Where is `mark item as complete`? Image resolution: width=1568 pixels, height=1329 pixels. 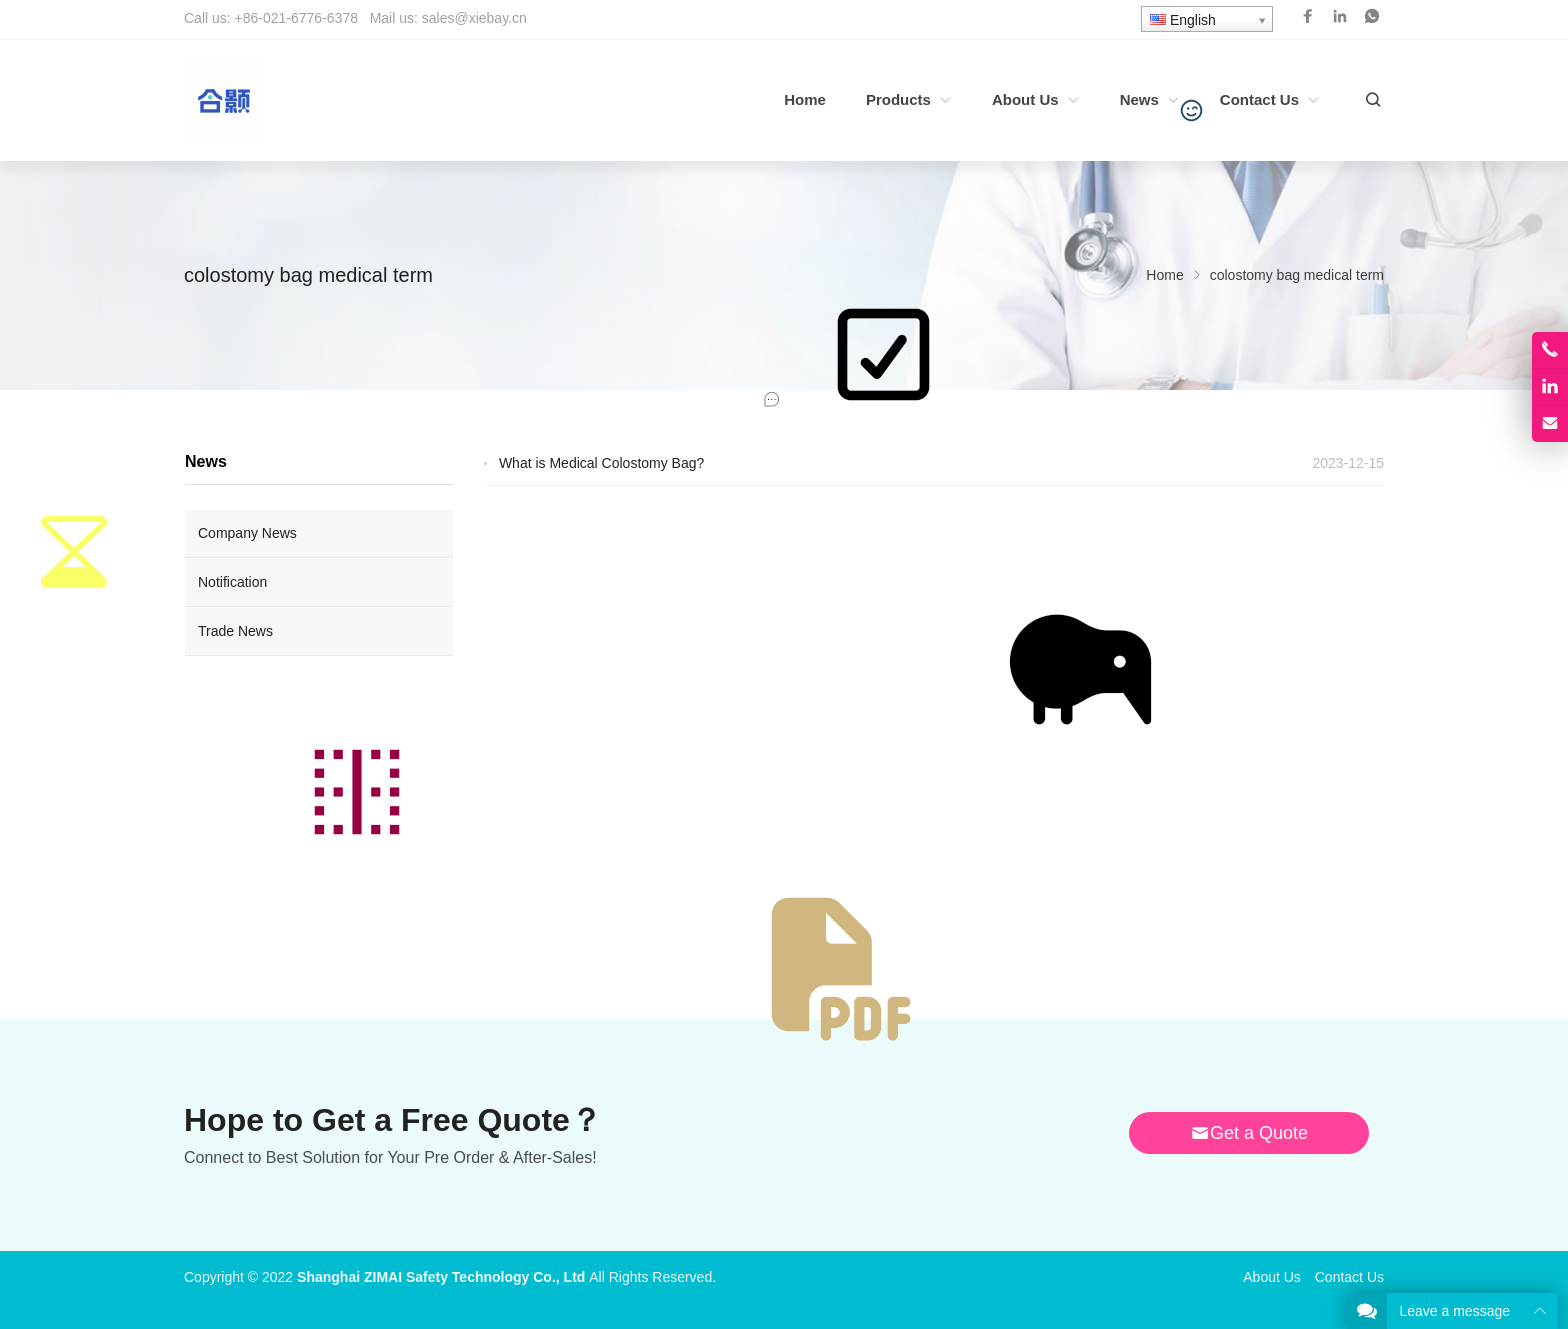
mark item as complete is located at coordinates (883, 354).